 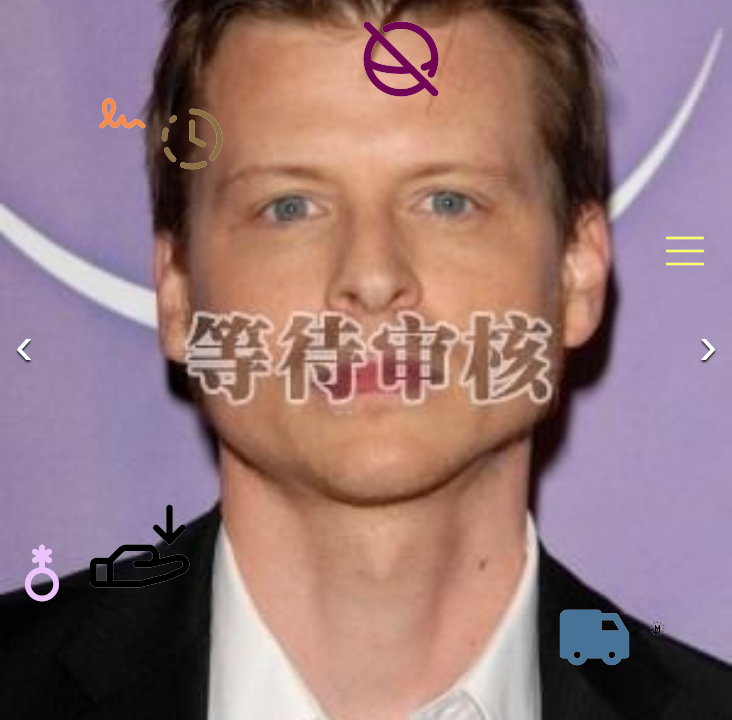 I want to click on view items in list format, so click(x=685, y=251).